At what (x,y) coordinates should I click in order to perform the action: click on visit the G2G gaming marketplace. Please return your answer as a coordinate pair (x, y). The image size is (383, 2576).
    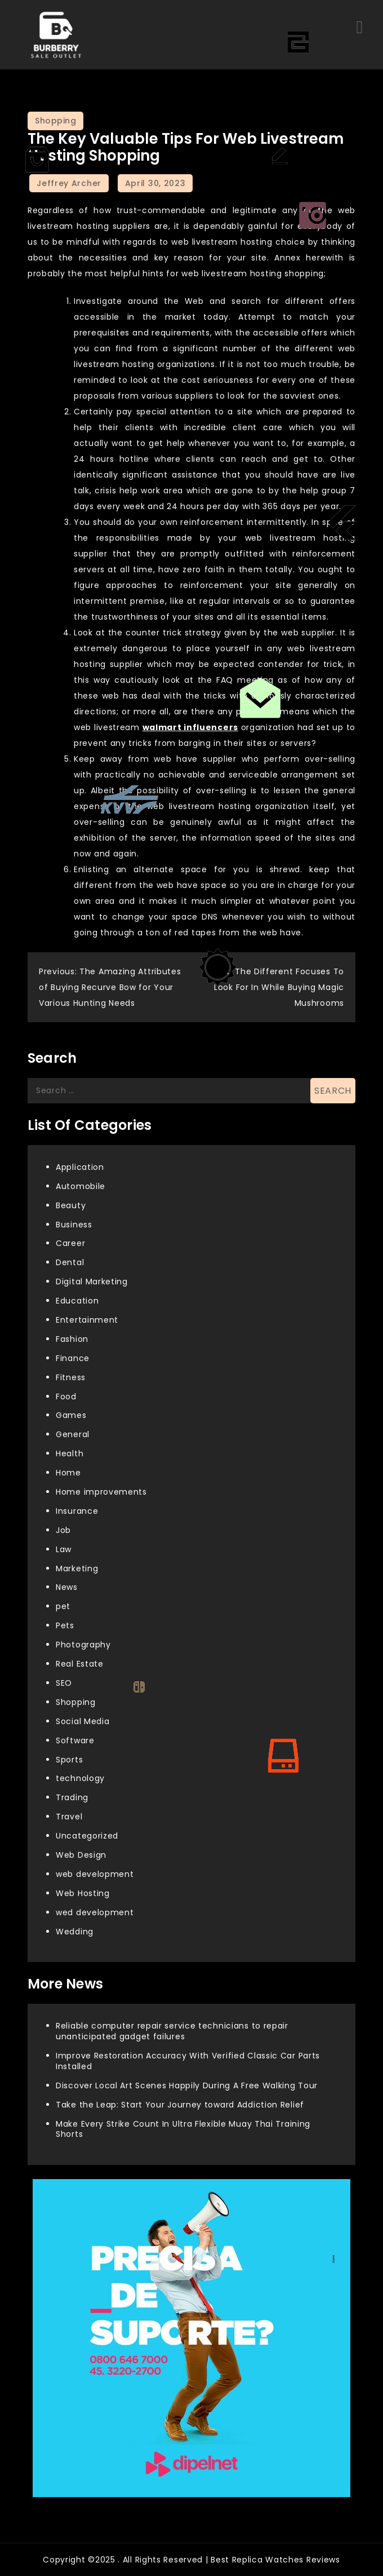
    Looking at the image, I should click on (298, 42).